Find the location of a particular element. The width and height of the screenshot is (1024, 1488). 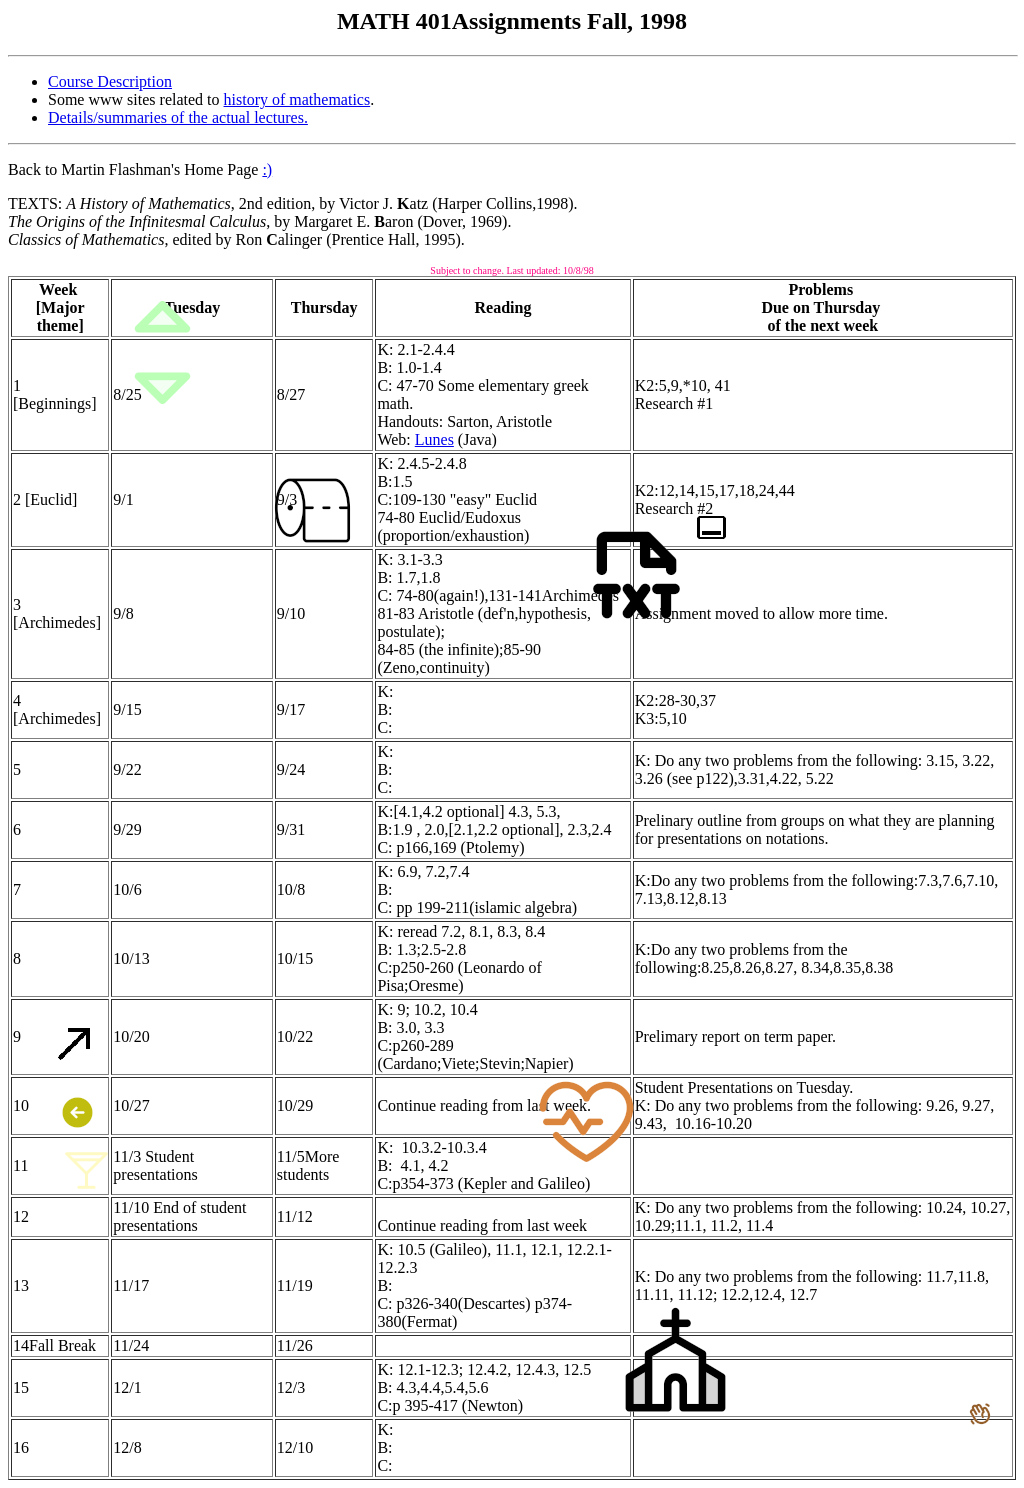

open a text file is located at coordinates (636, 578).